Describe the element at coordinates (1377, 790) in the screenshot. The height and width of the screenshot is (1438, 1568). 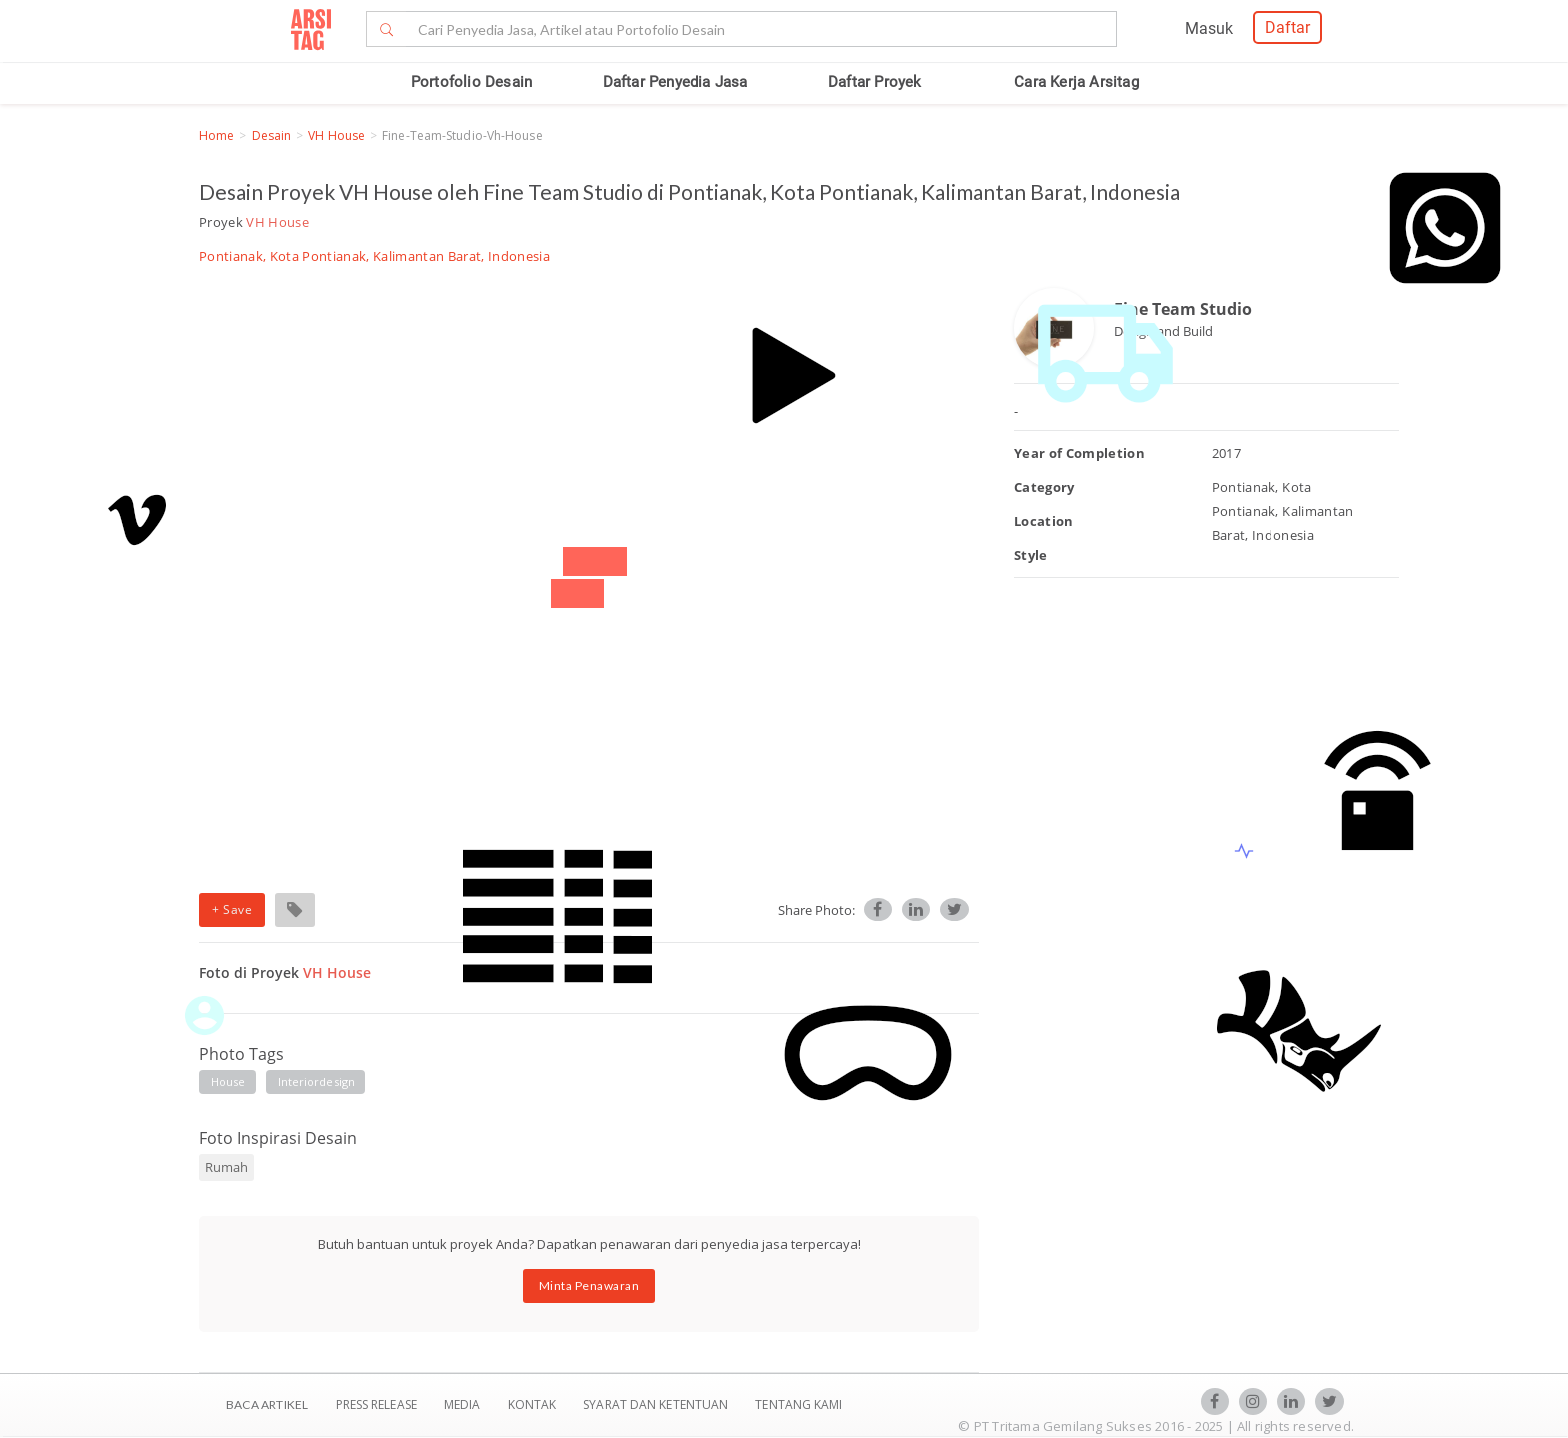
I see `connect to a remote control device` at that location.